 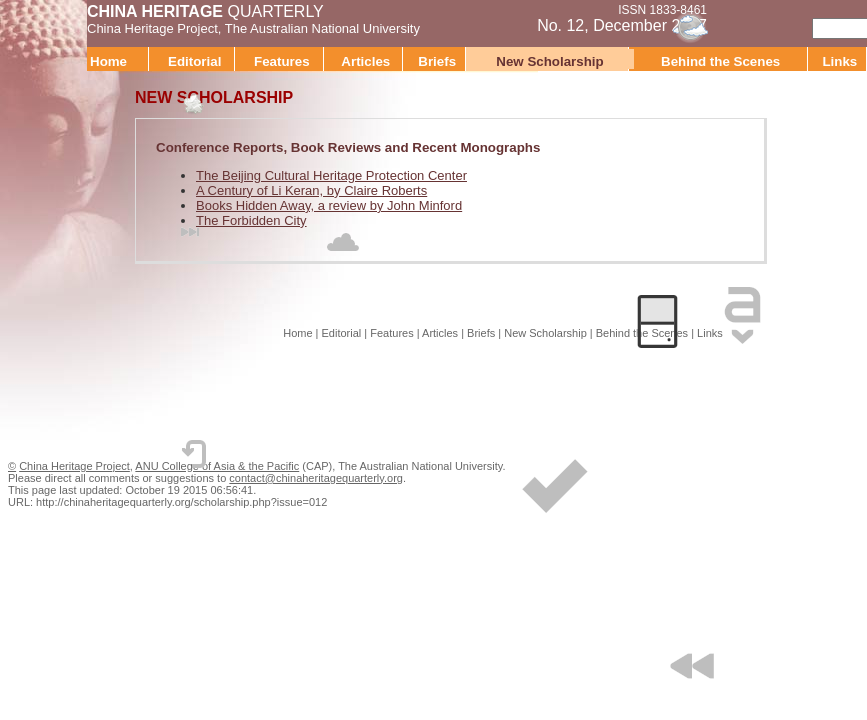 I want to click on scan a document or image, so click(x=657, y=321).